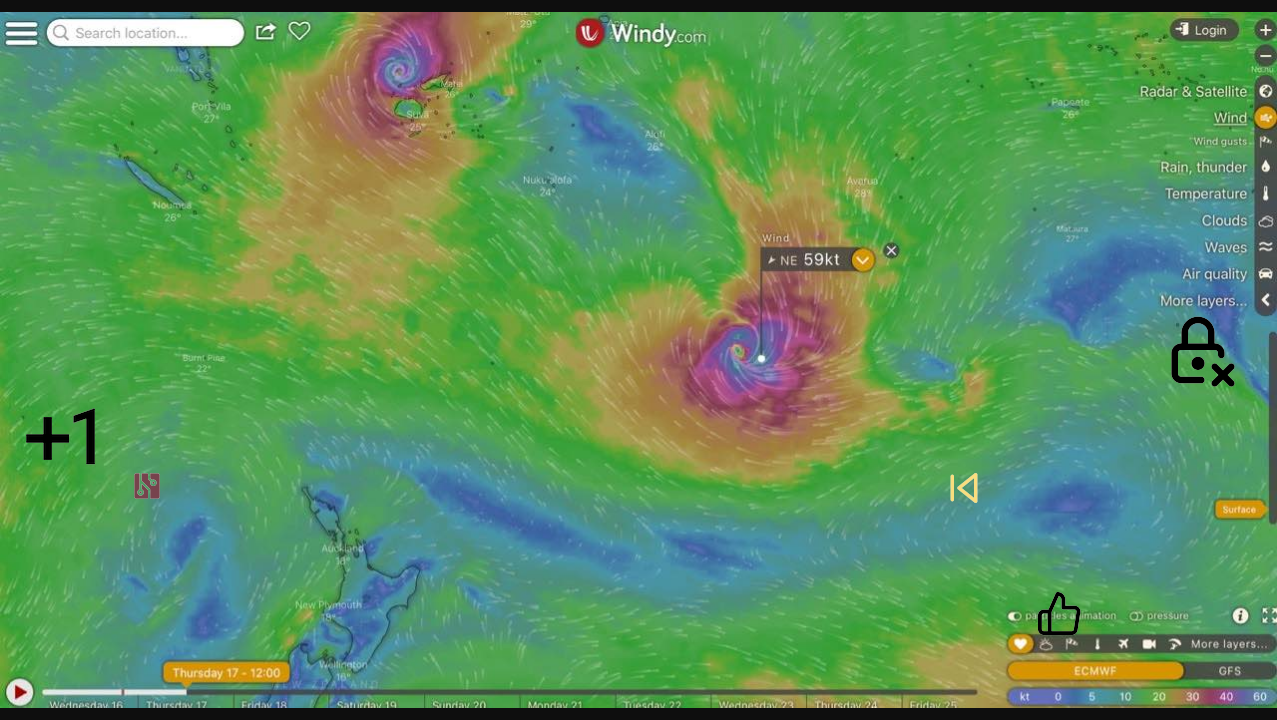 The height and width of the screenshot is (720, 1277). Describe the element at coordinates (1198, 350) in the screenshot. I see `remove or delete a security lock` at that location.